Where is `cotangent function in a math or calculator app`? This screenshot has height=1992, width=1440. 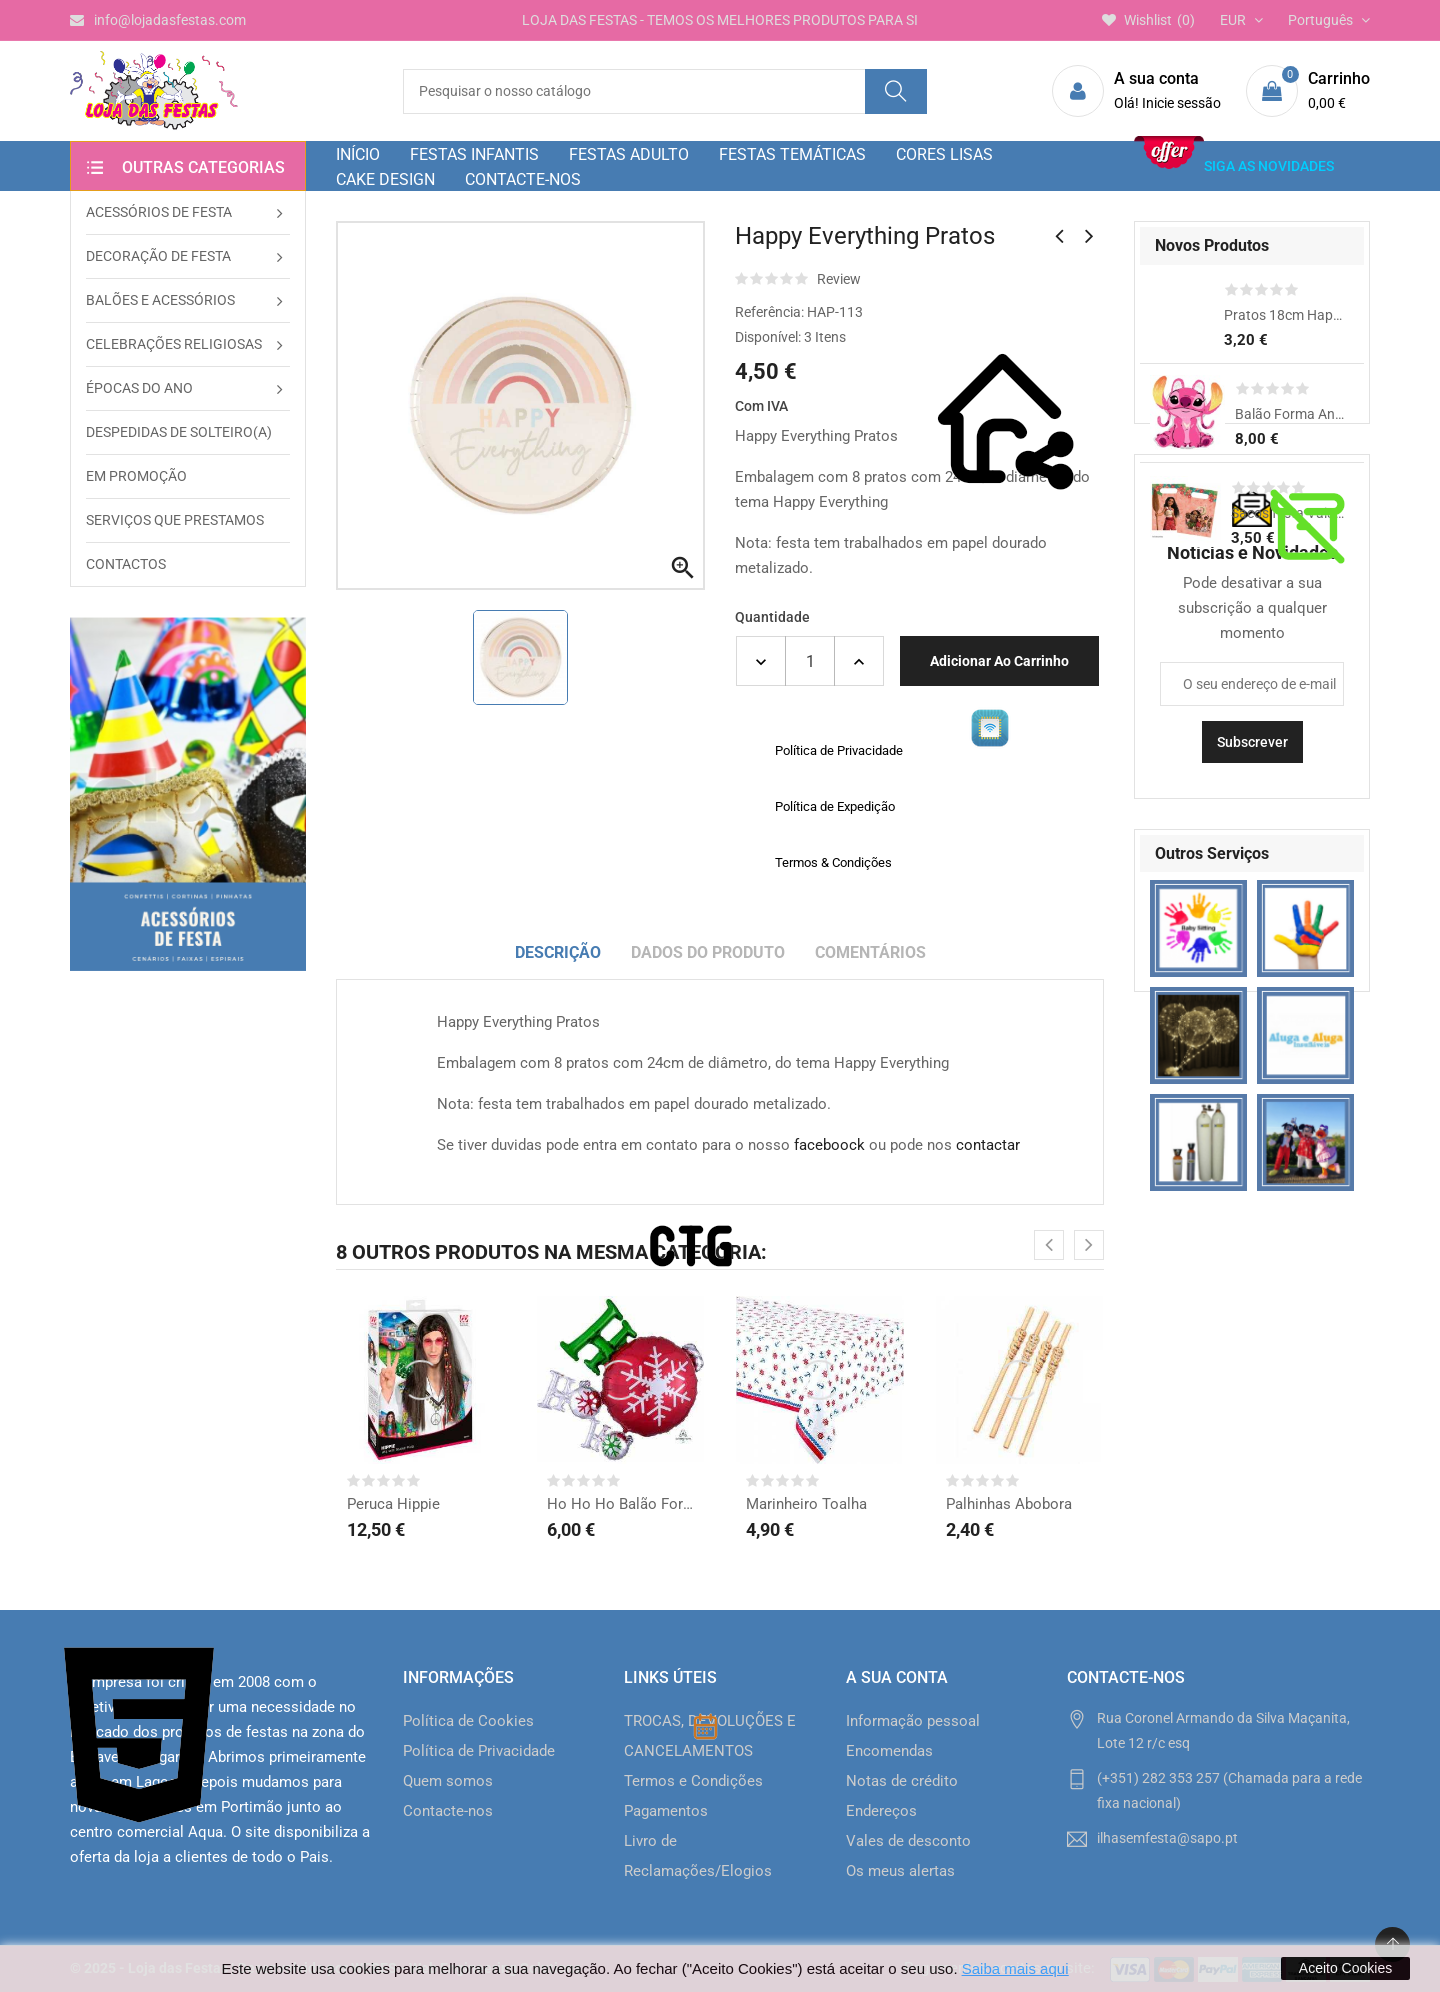
cotangent function in a math or calculator app is located at coordinates (691, 1246).